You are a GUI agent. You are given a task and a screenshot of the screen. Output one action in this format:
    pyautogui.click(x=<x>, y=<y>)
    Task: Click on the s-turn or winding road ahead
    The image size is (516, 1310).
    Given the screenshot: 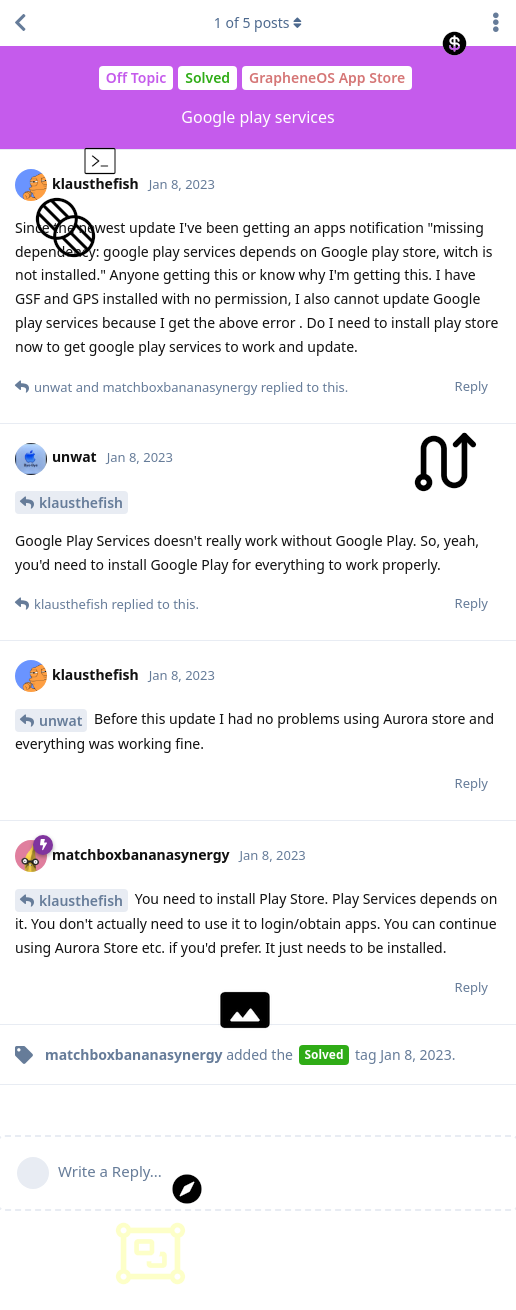 What is the action you would take?
    pyautogui.click(x=444, y=462)
    